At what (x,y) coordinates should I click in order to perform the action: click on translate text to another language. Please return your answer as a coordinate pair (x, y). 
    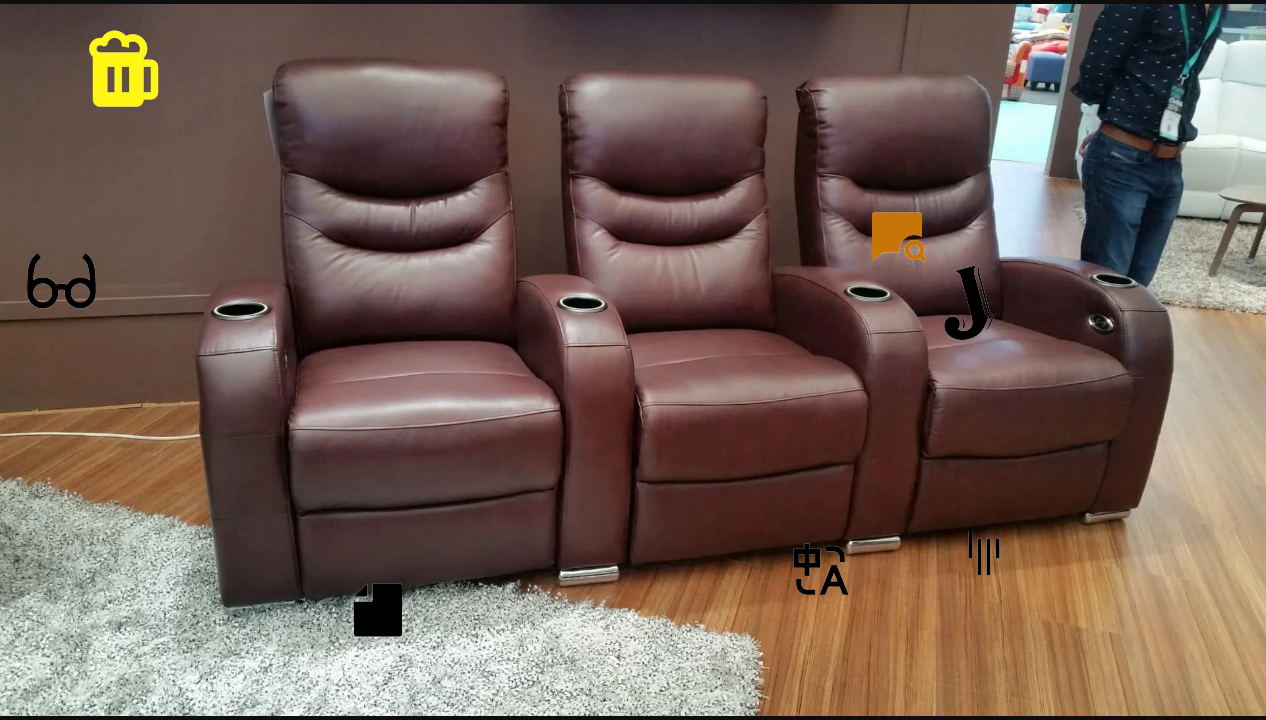
    Looking at the image, I should click on (820, 570).